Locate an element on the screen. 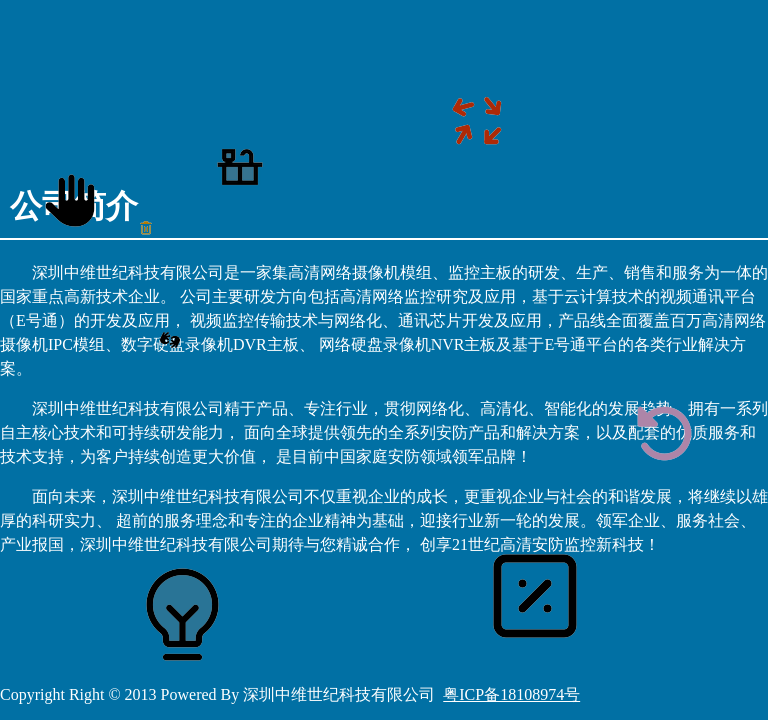 This screenshot has width=768, height=720. stop or pause an action is located at coordinates (71, 200).